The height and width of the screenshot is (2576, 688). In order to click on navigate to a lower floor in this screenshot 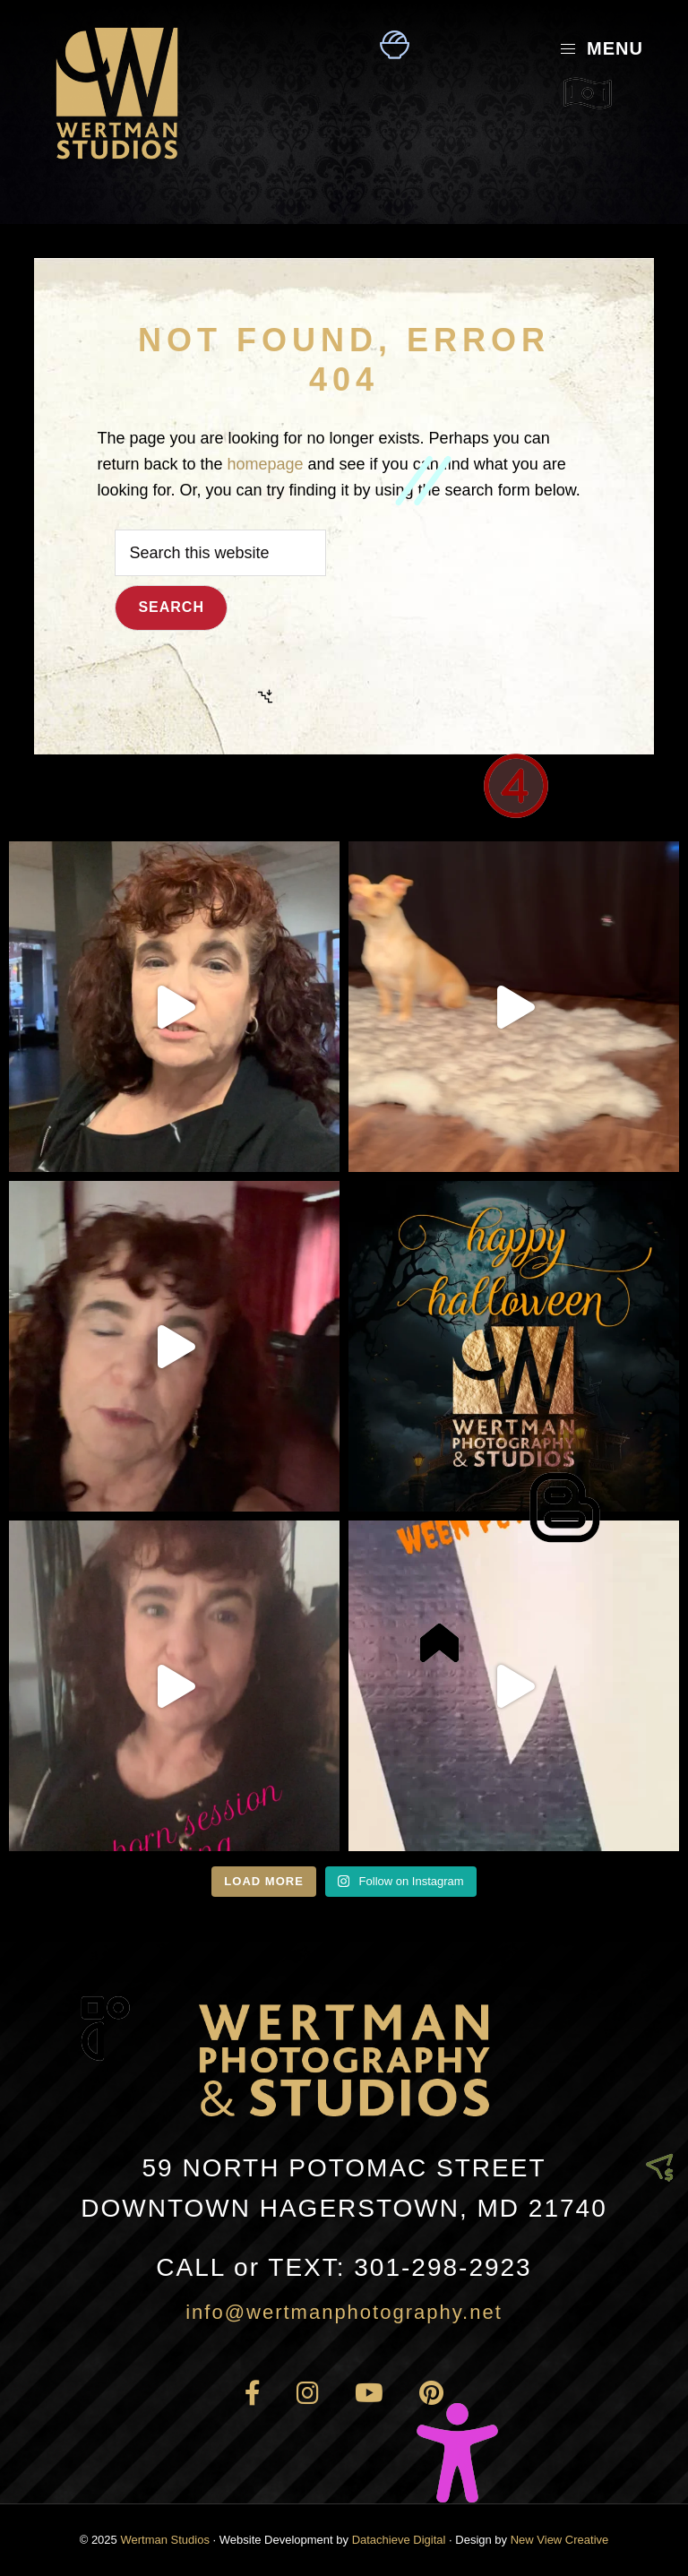, I will do `click(265, 696)`.